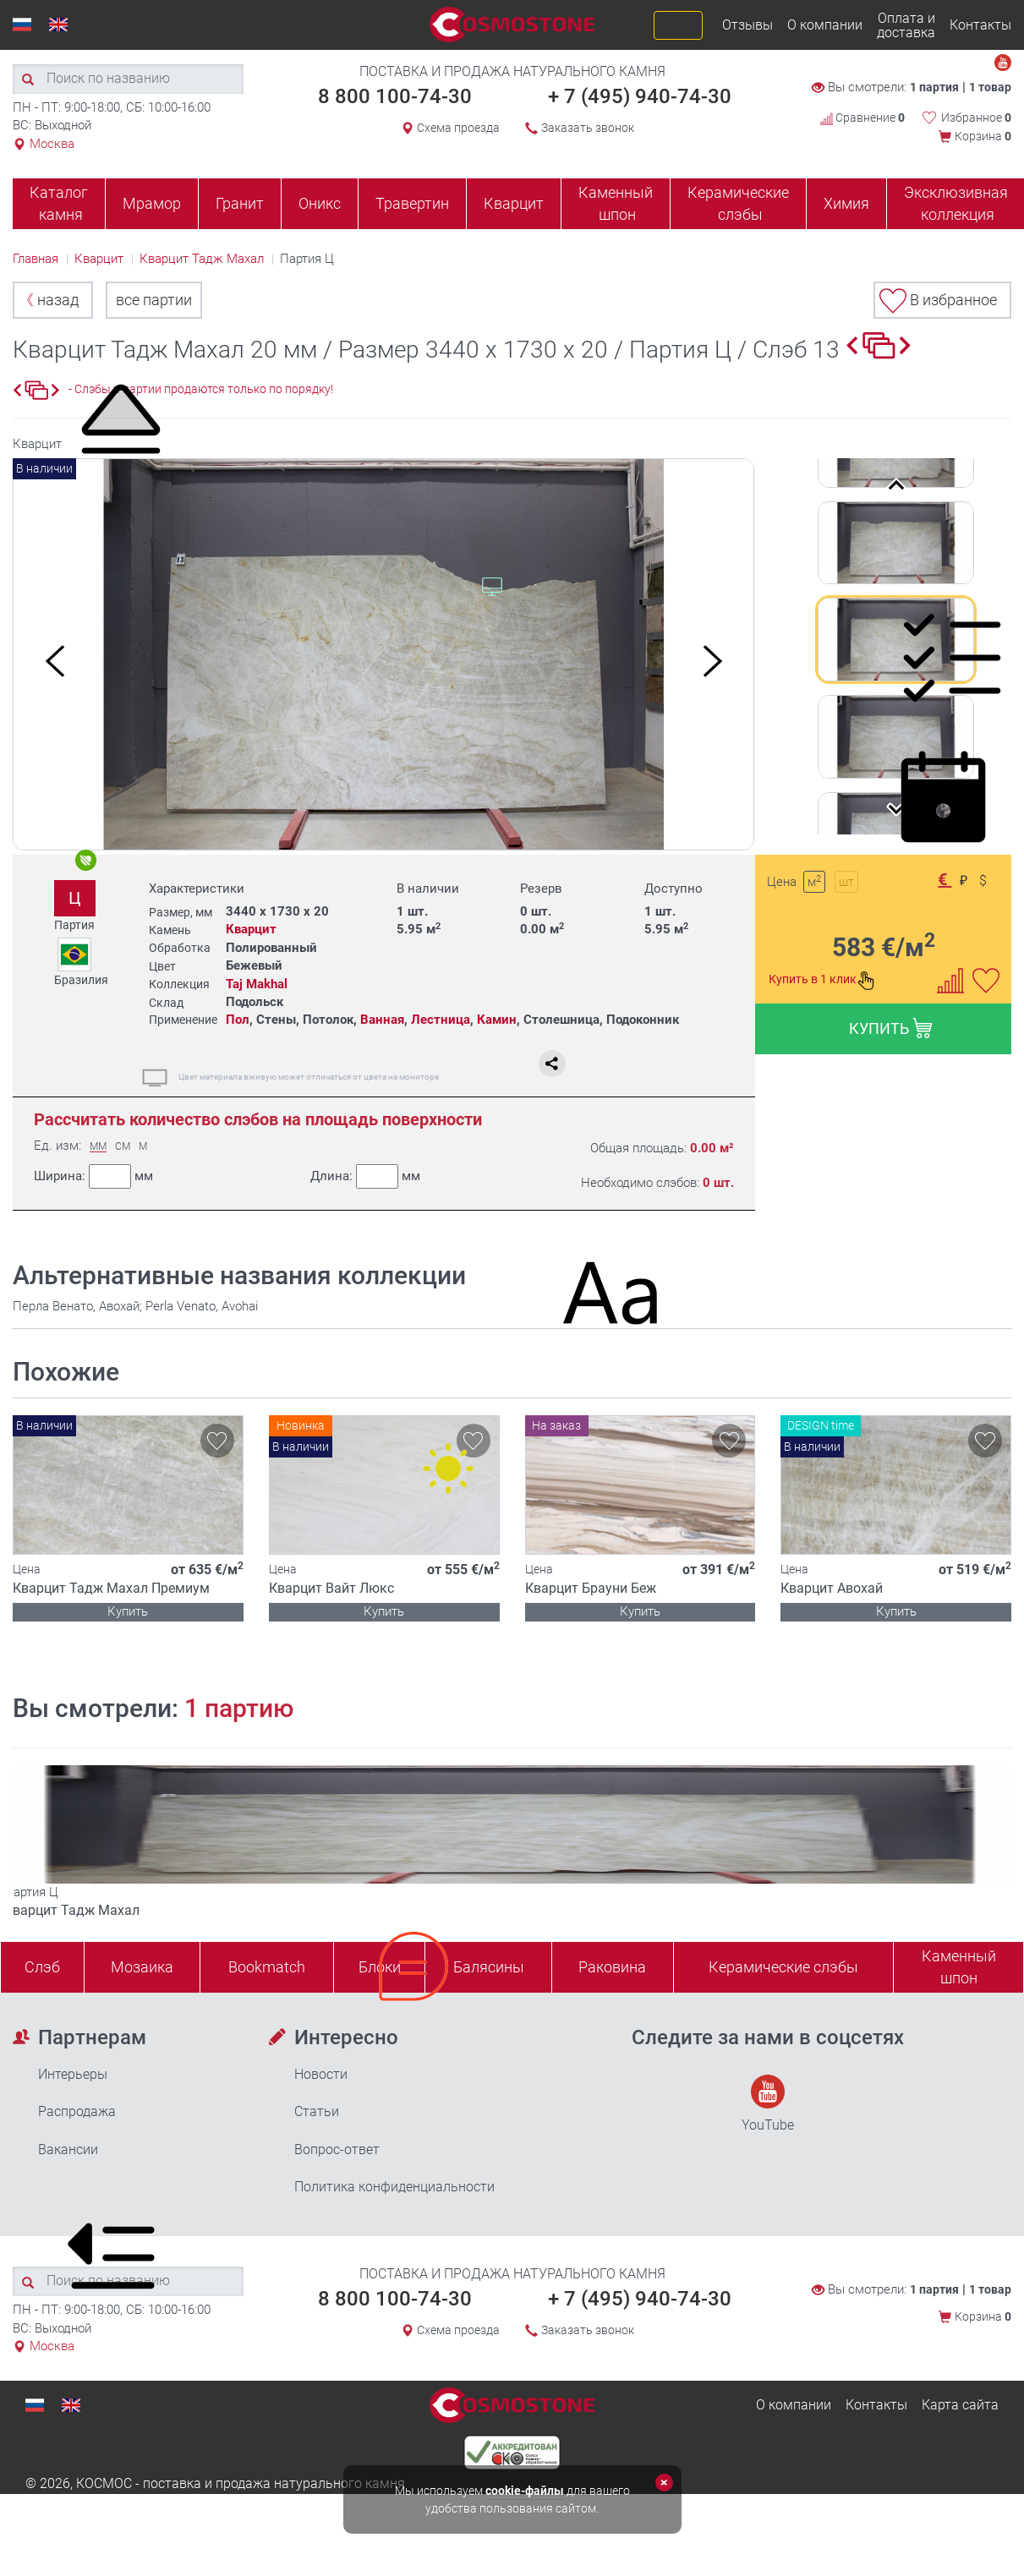  Describe the element at coordinates (448, 1468) in the screenshot. I see `switch to light mode` at that location.